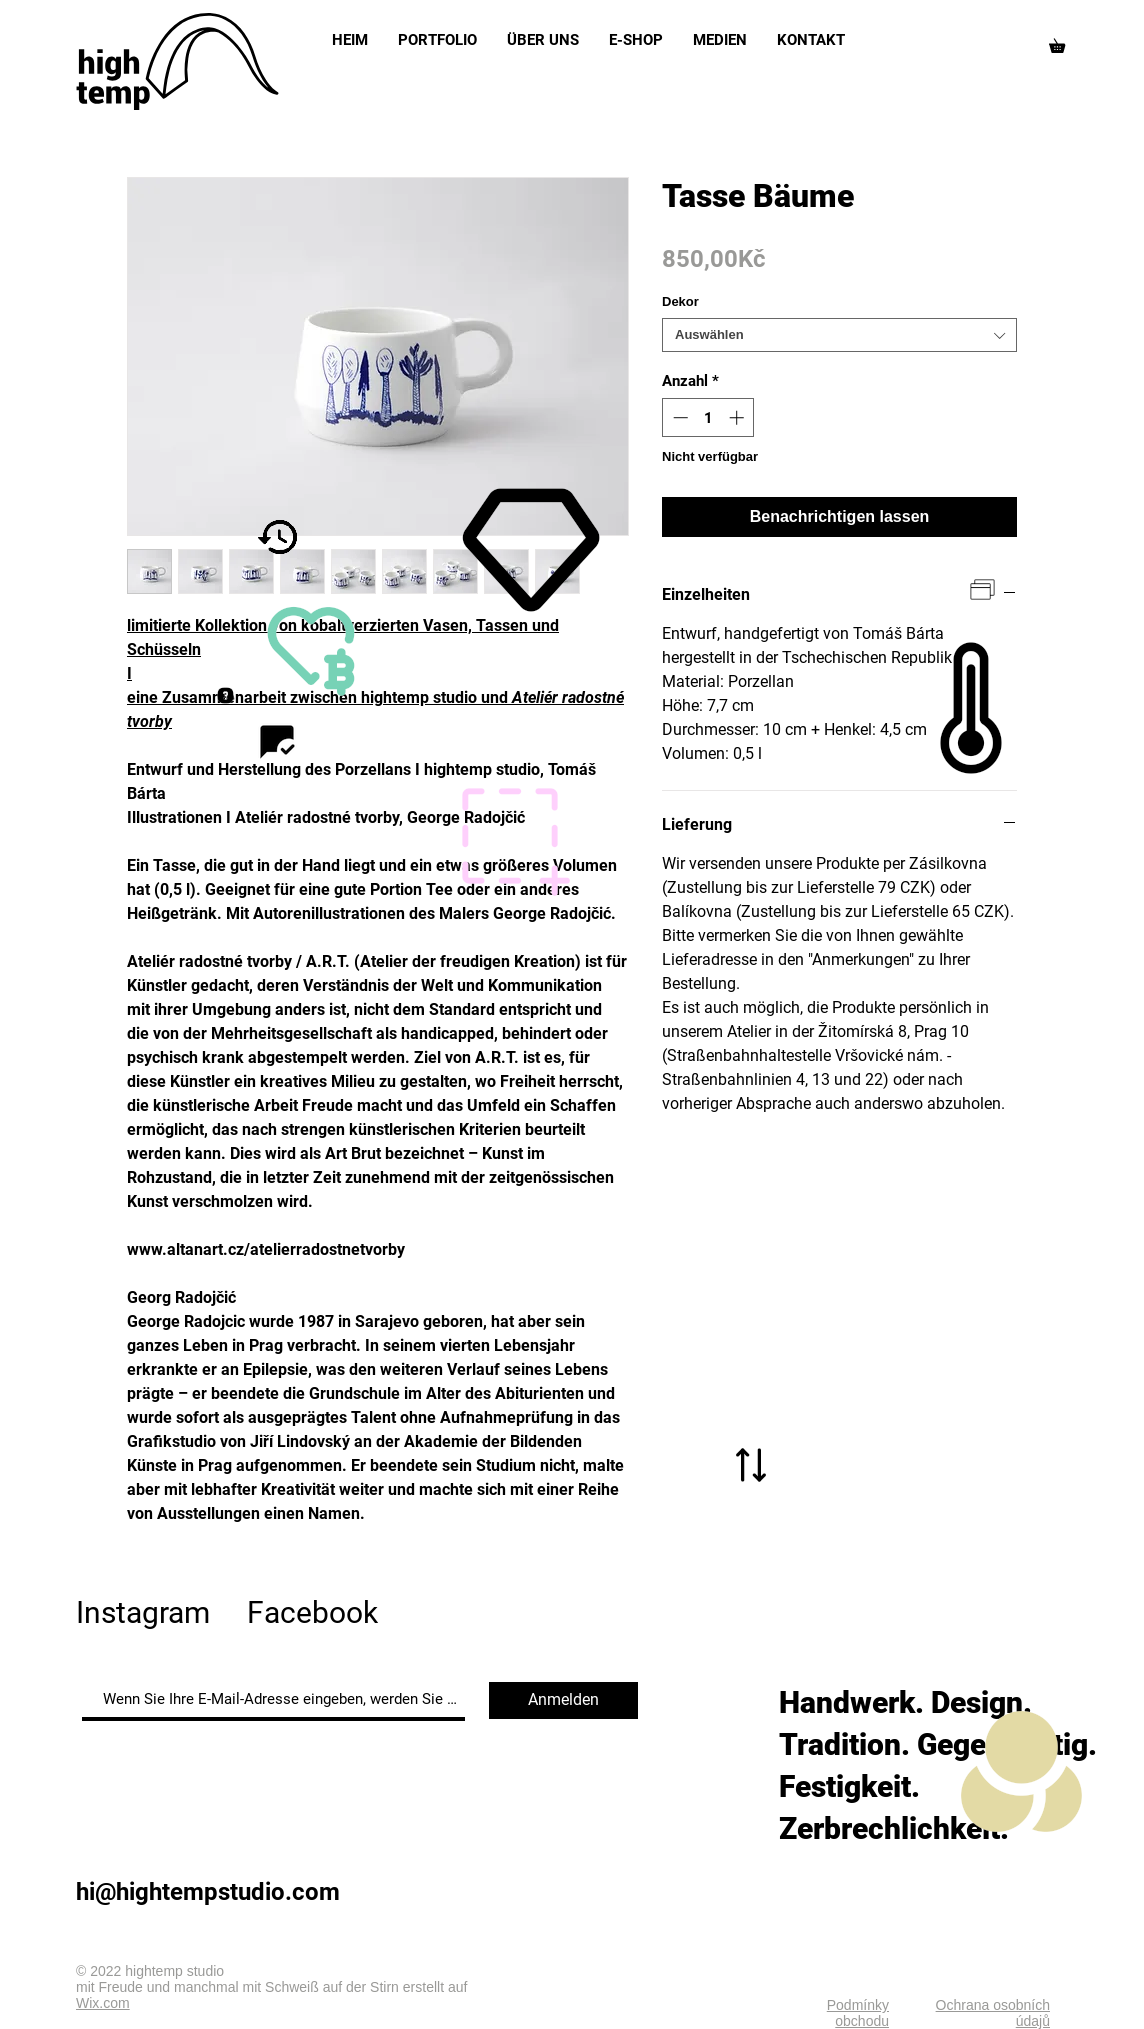 This screenshot has width=1144, height=2029. What do you see at coordinates (751, 1465) in the screenshot?
I see `sort items in ascending or descending order` at bounding box center [751, 1465].